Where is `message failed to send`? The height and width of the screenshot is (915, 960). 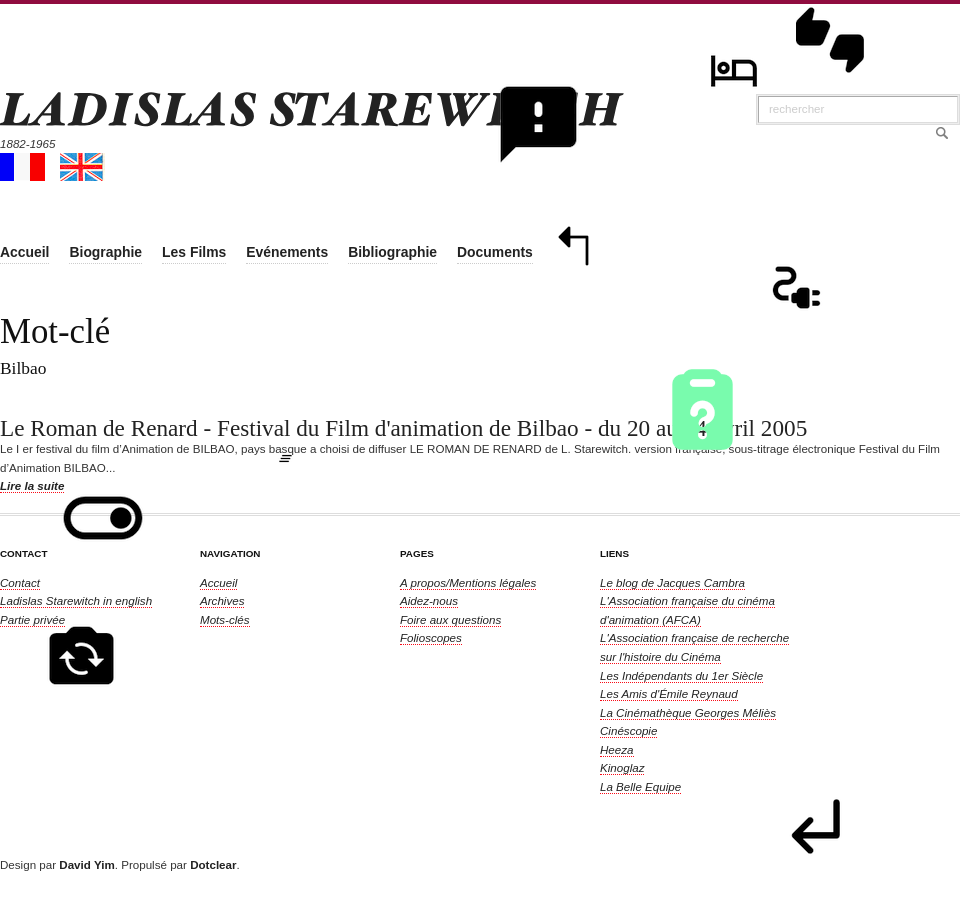 message failed to send is located at coordinates (538, 124).